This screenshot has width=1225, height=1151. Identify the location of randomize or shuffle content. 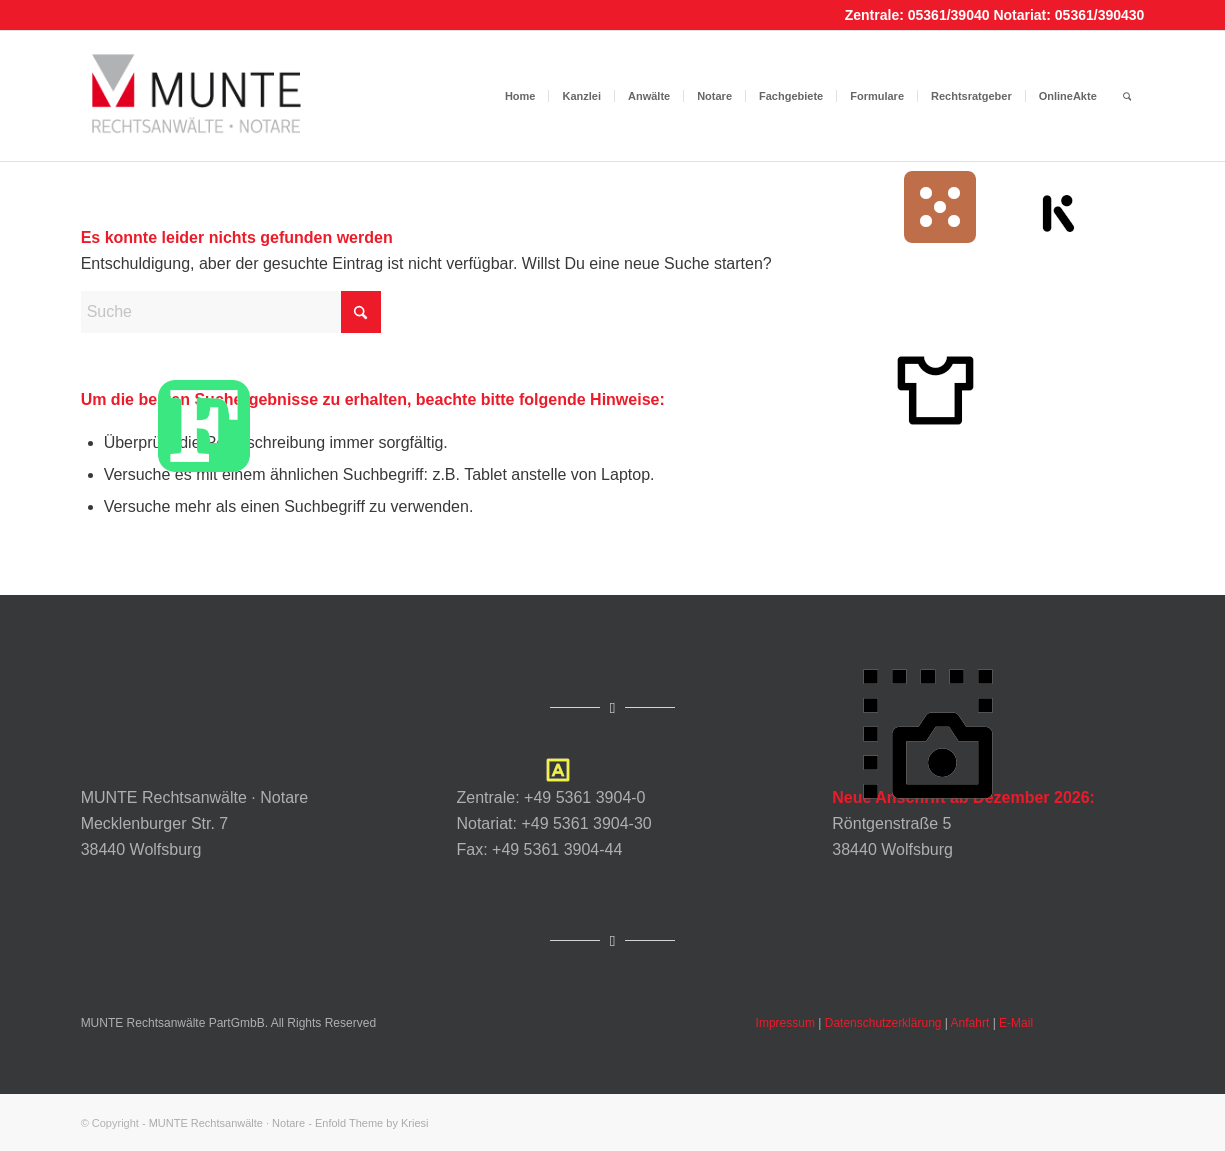
(940, 207).